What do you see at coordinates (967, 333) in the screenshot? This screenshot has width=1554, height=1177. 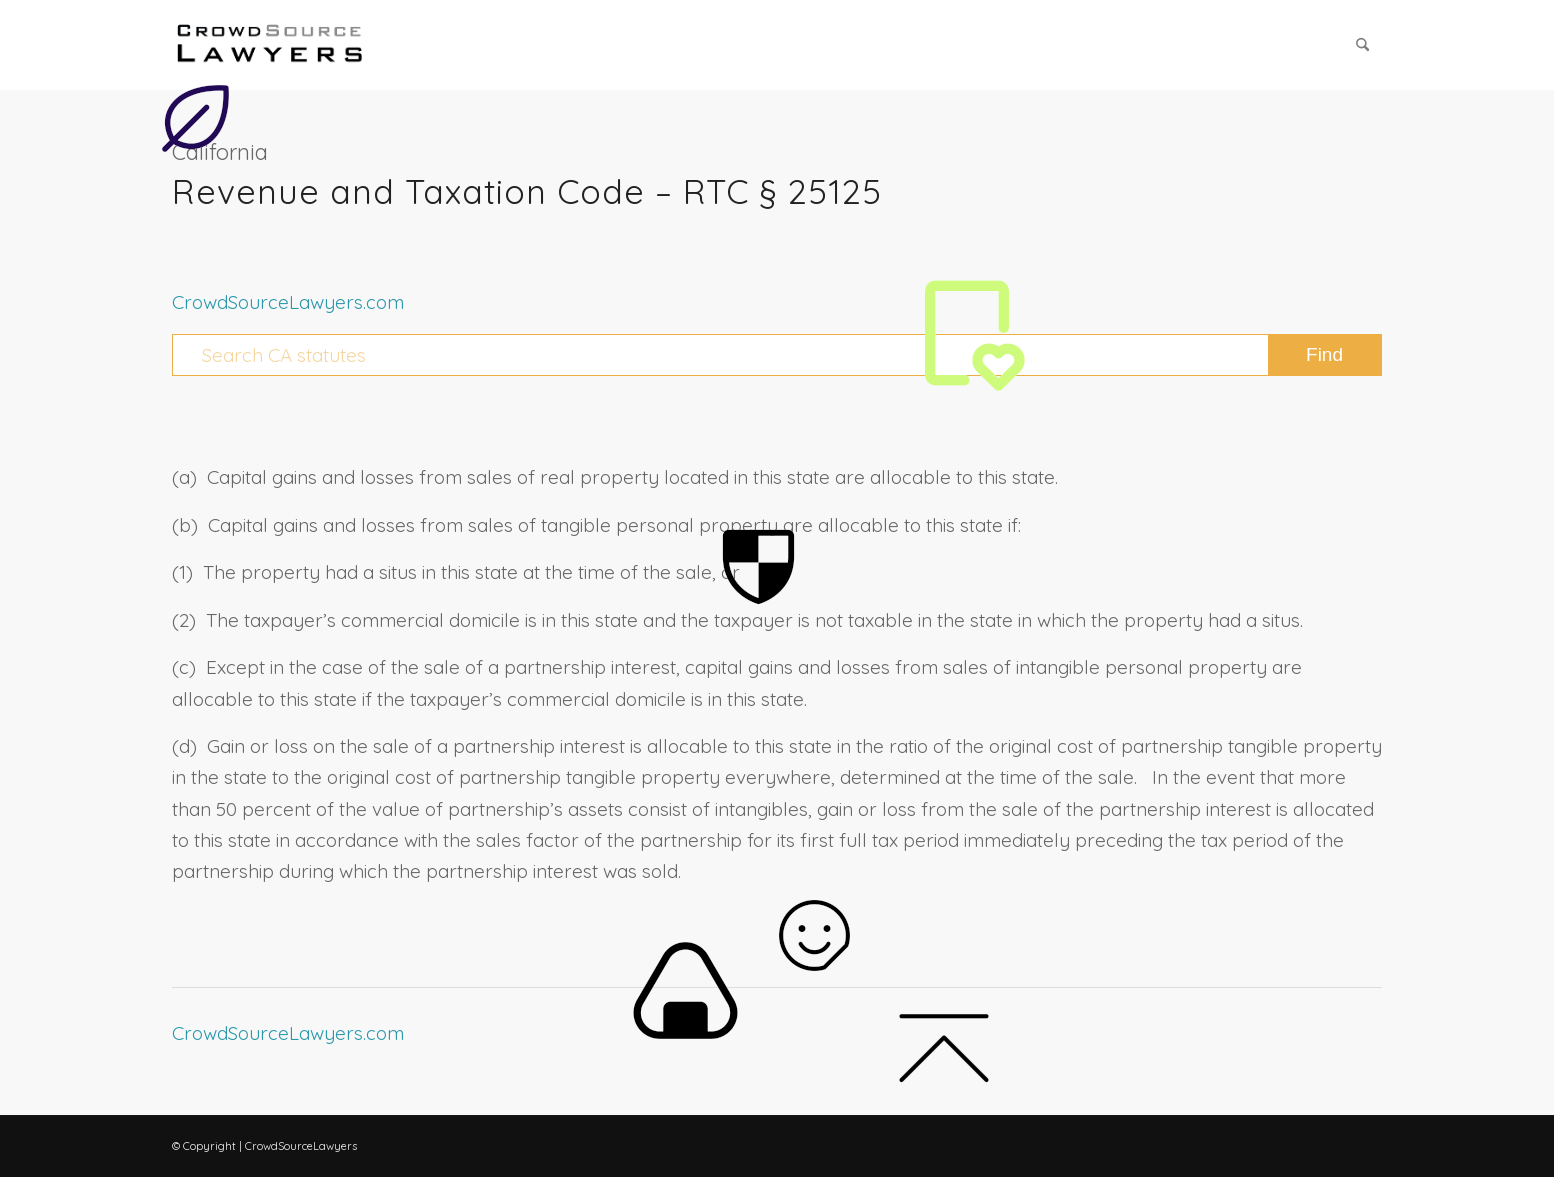 I see `add tablet to favorites` at bounding box center [967, 333].